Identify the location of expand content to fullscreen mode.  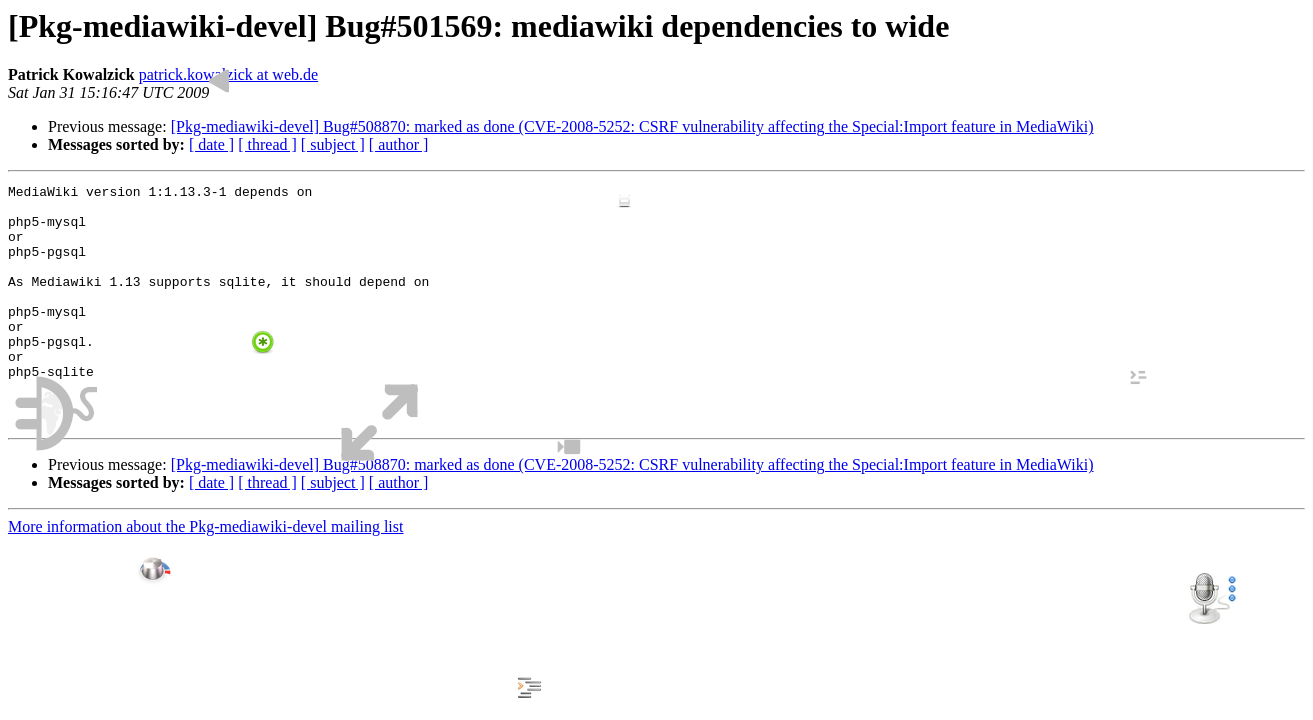
(379, 422).